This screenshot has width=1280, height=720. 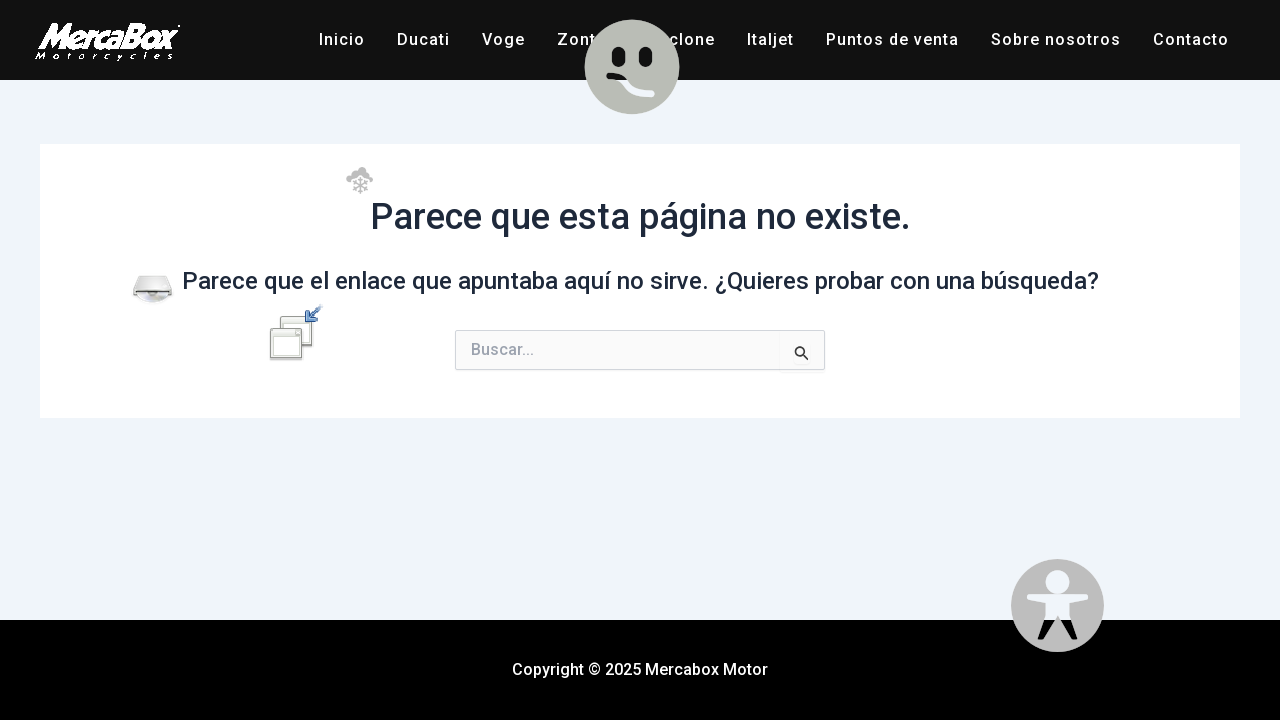 What do you see at coordinates (295, 332) in the screenshot?
I see `restore window to previous size` at bounding box center [295, 332].